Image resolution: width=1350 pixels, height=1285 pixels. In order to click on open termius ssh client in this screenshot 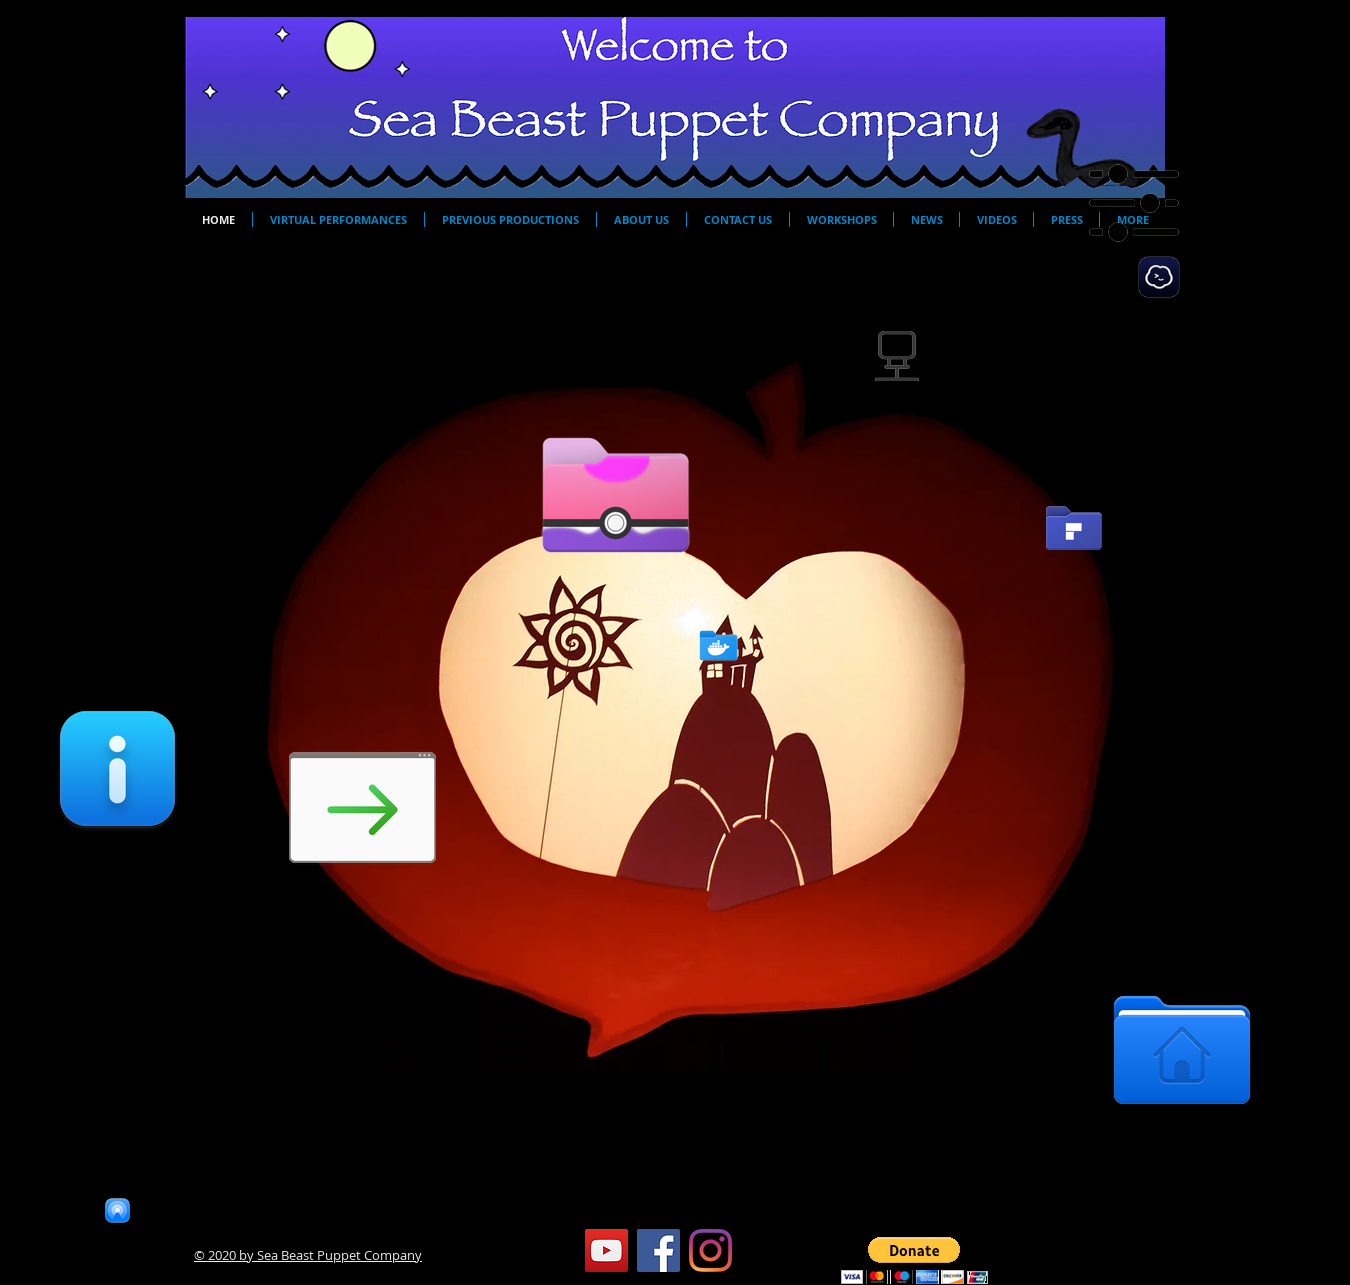, I will do `click(1159, 277)`.